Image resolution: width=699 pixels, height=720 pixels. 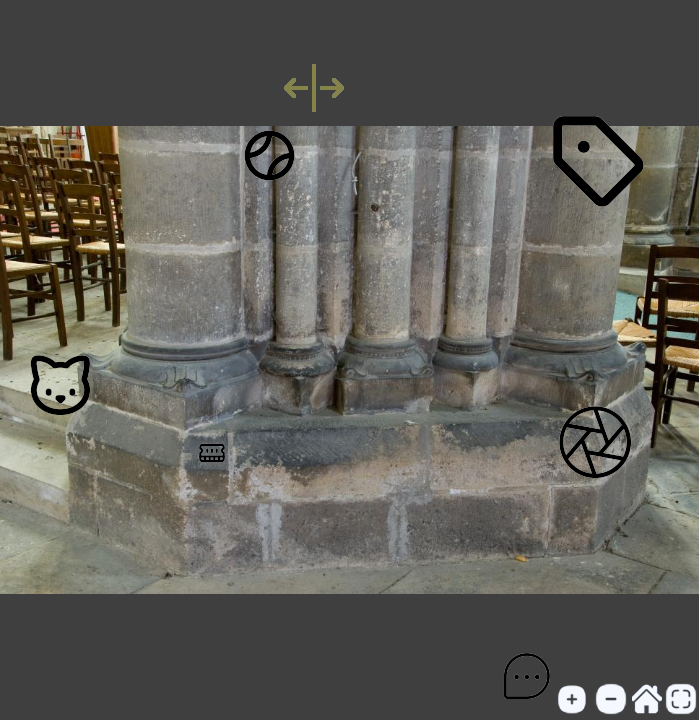 I want to click on open camera settings, so click(x=595, y=442).